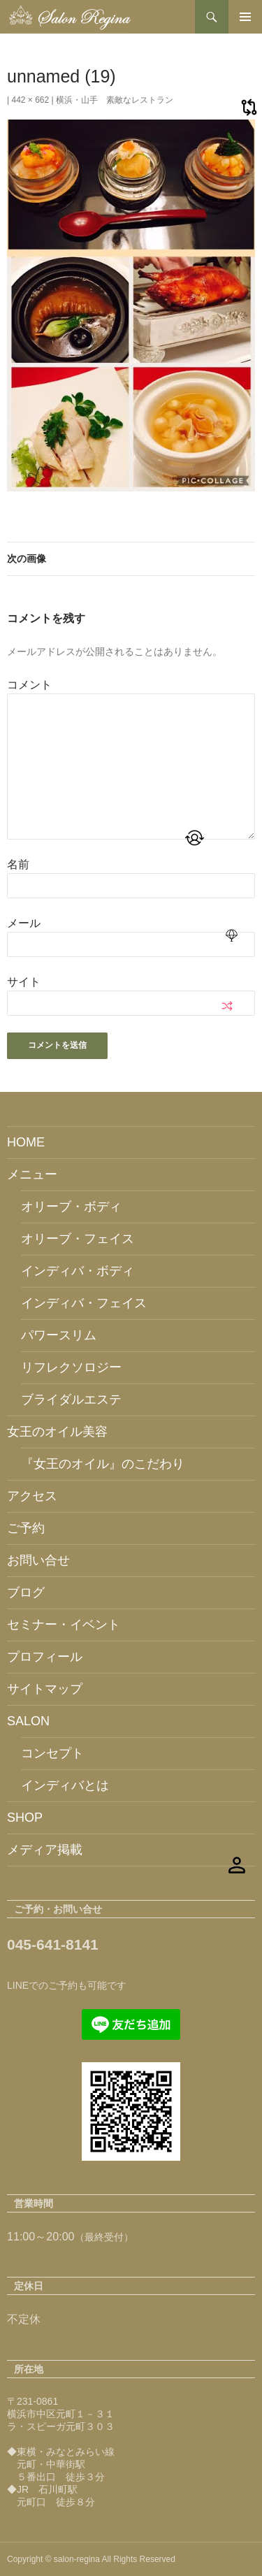  Describe the element at coordinates (194, 837) in the screenshot. I see `switch between user accounts` at that location.